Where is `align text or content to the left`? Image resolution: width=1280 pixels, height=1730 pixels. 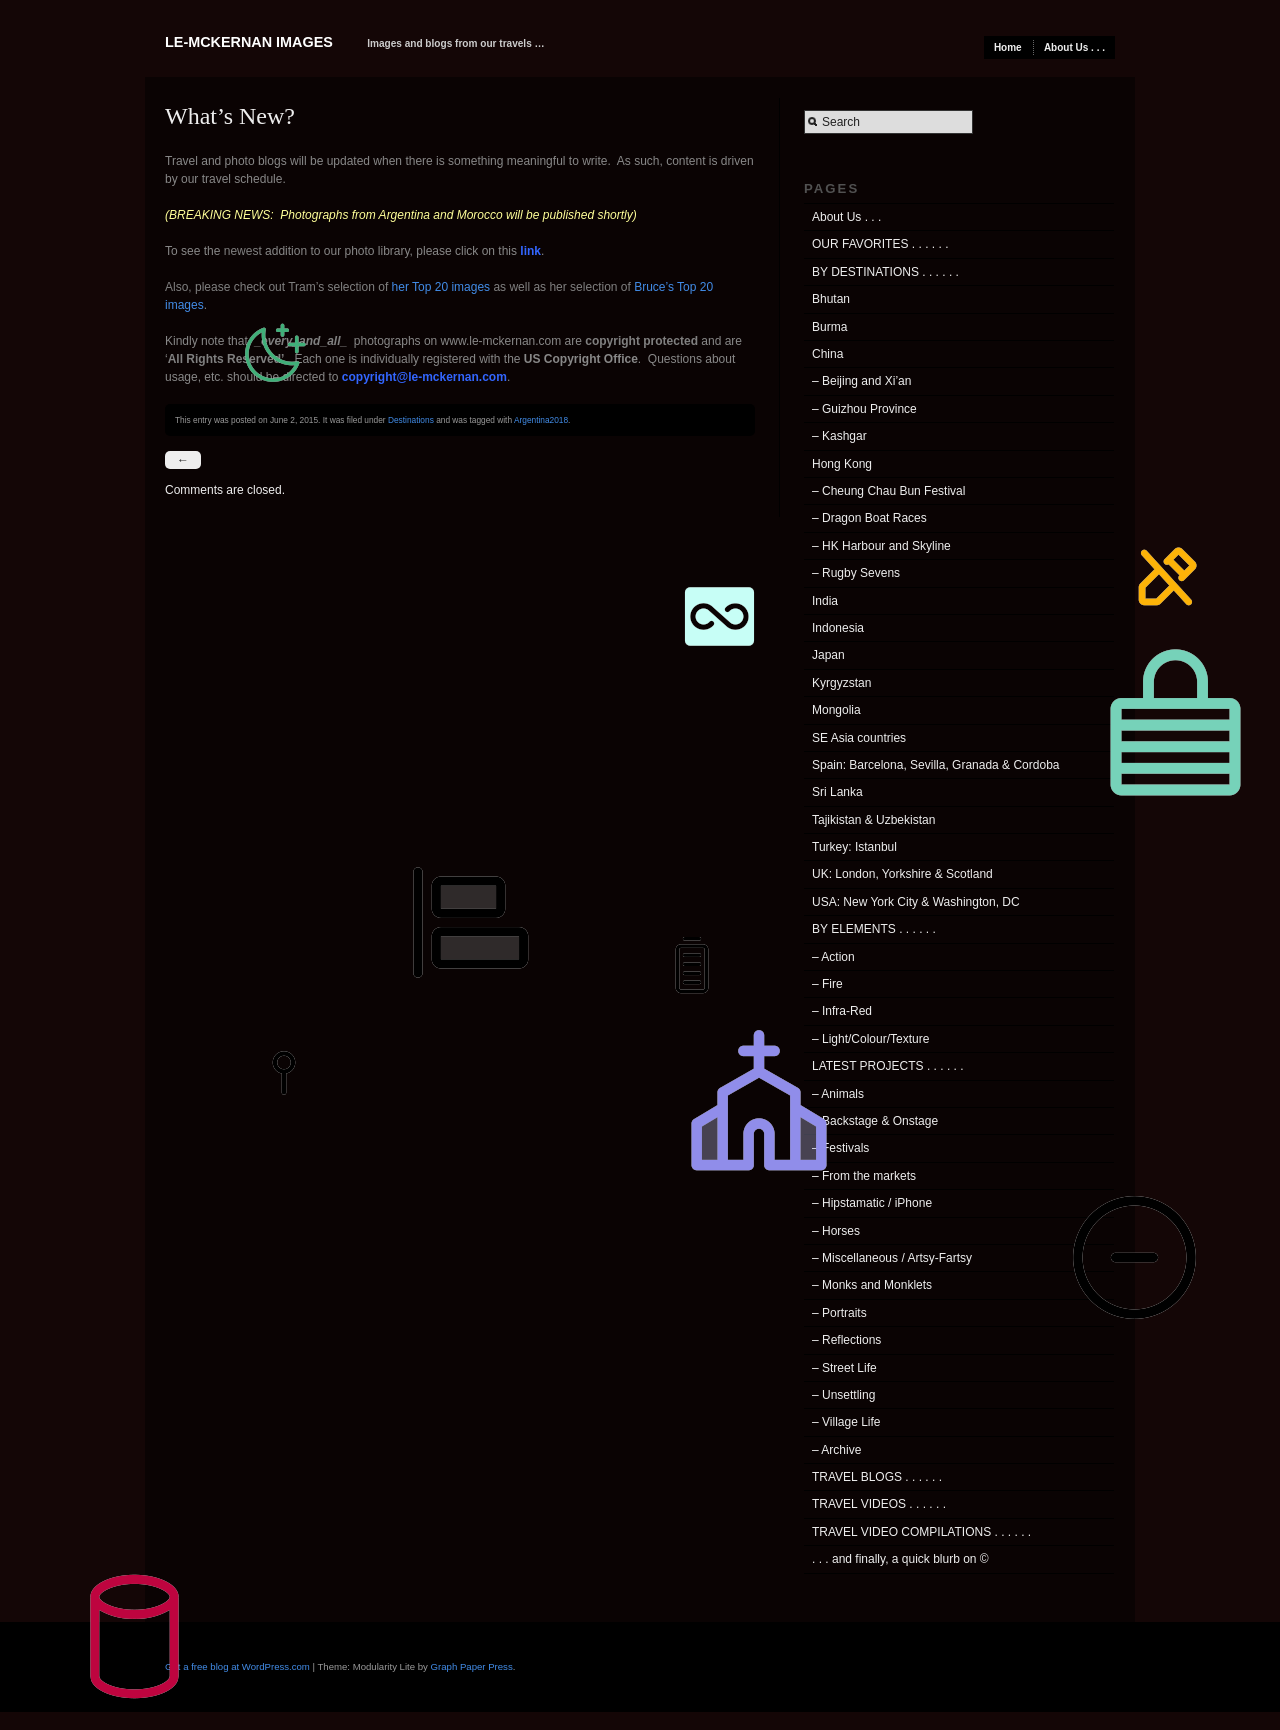
align text or content to the left is located at coordinates (468, 922).